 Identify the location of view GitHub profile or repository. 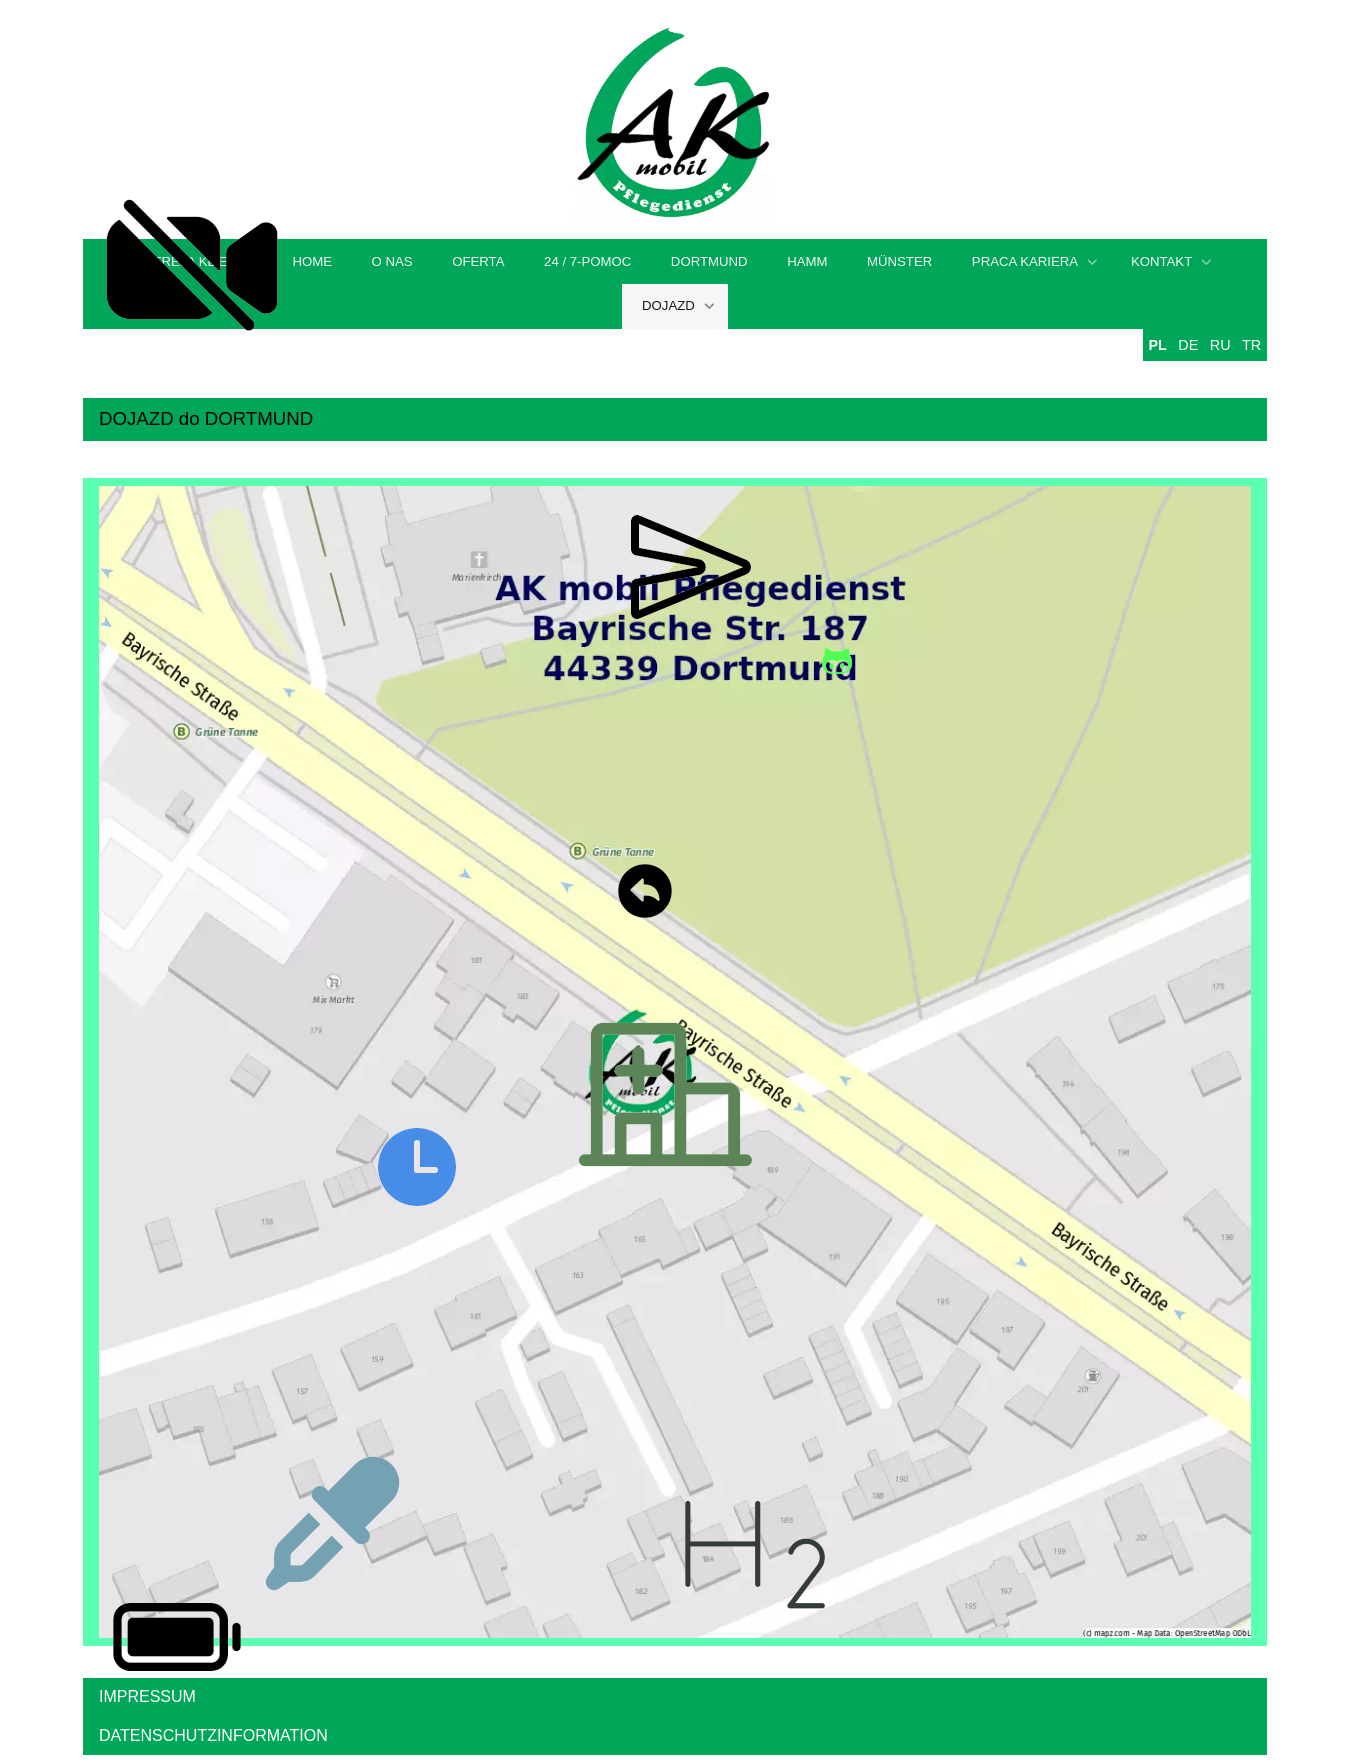
(837, 661).